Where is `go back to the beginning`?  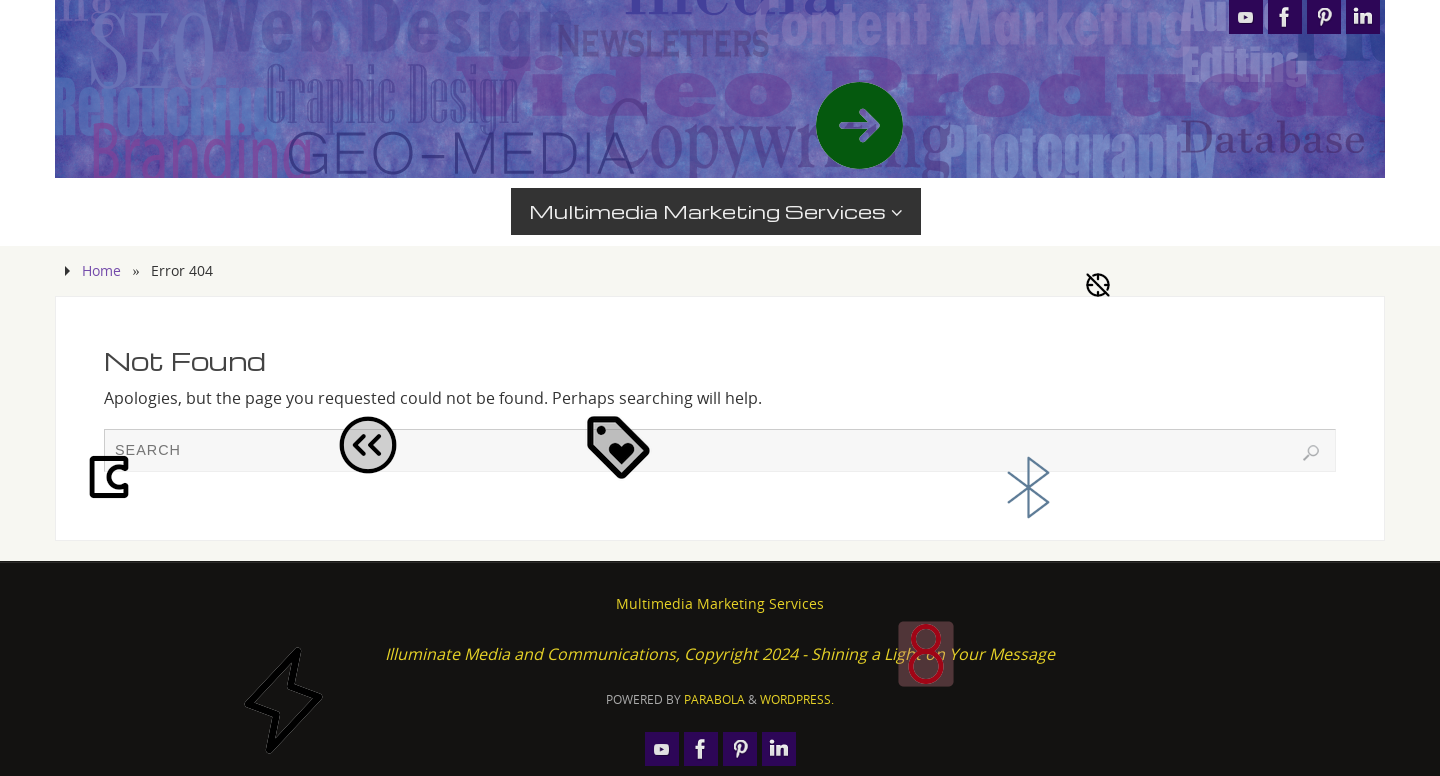 go back to the beginning is located at coordinates (368, 445).